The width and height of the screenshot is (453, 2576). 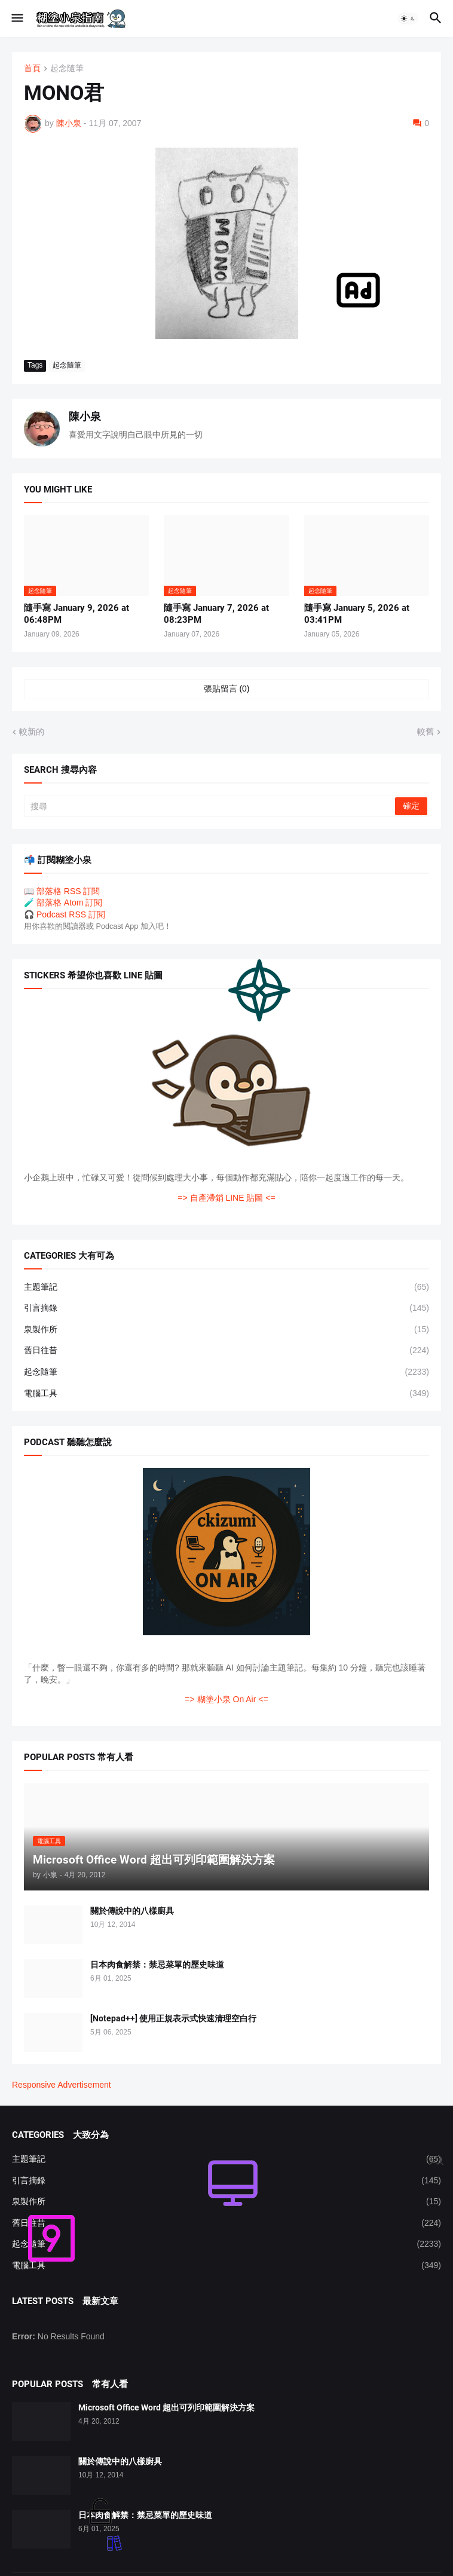 What do you see at coordinates (114, 2543) in the screenshot?
I see `access your library or book collection` at bounding box center [114, 2543].